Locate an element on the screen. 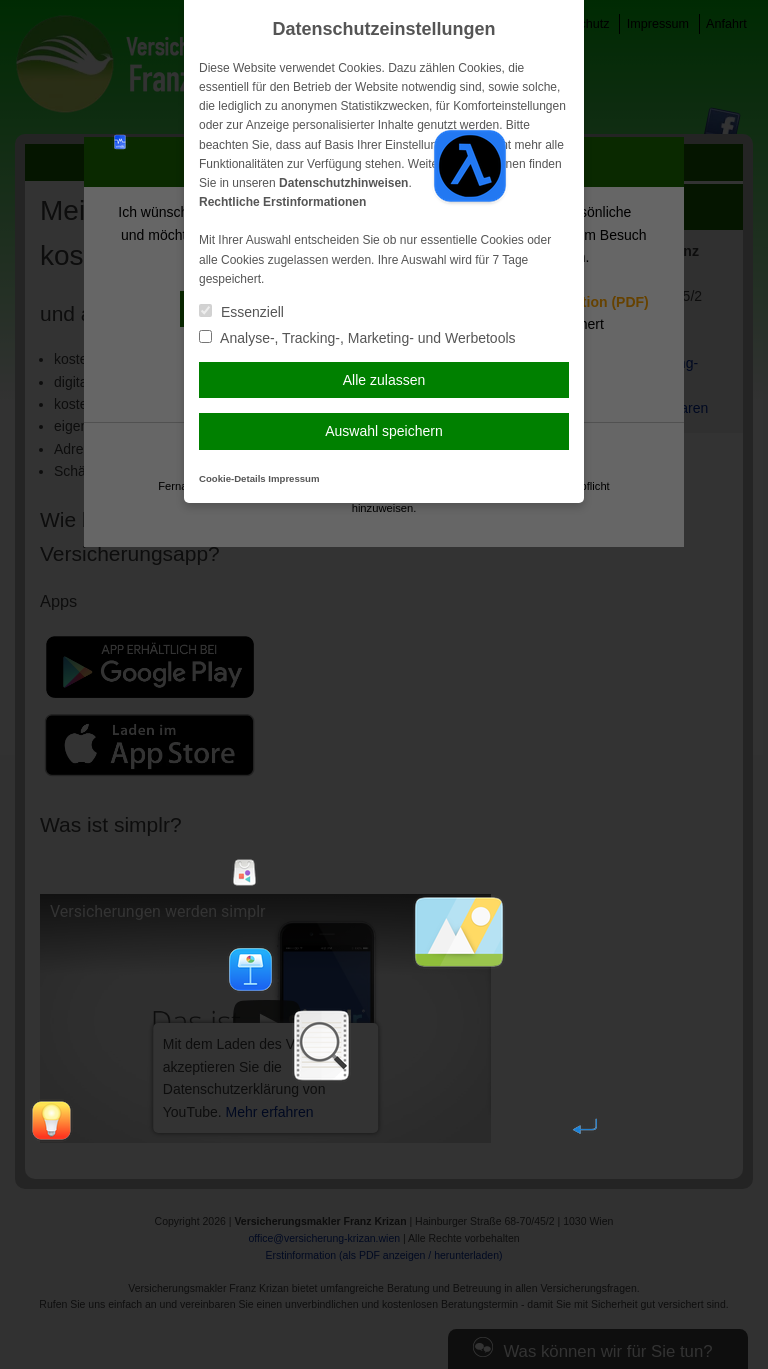  virtualbox virtual disk image file is located at coordinates (120, 142).